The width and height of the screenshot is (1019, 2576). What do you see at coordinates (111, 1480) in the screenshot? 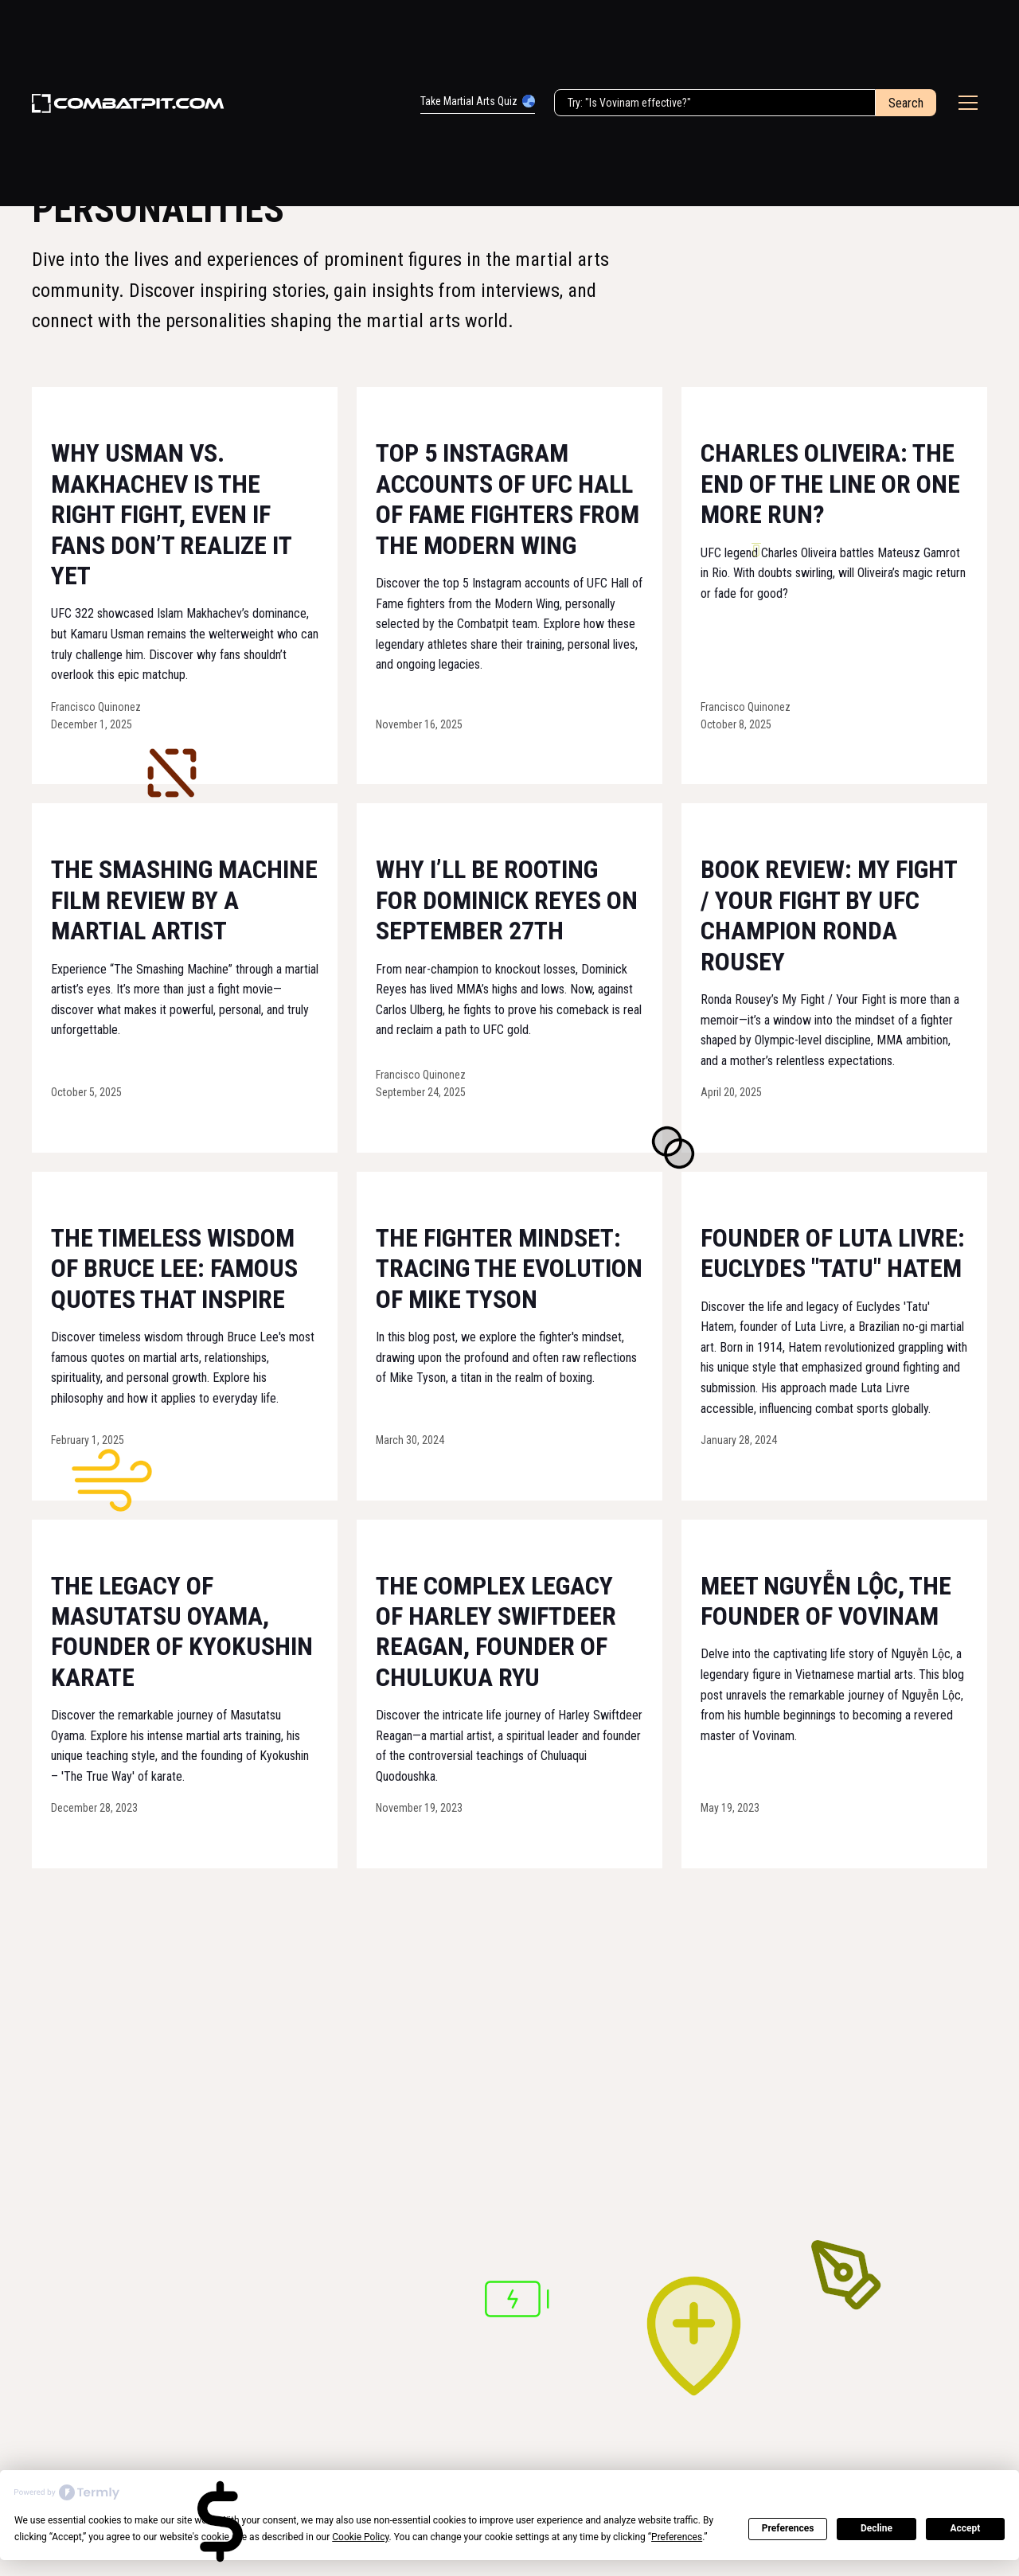
I see `indicates current wind conditions` at bounding box center [111, 1480].